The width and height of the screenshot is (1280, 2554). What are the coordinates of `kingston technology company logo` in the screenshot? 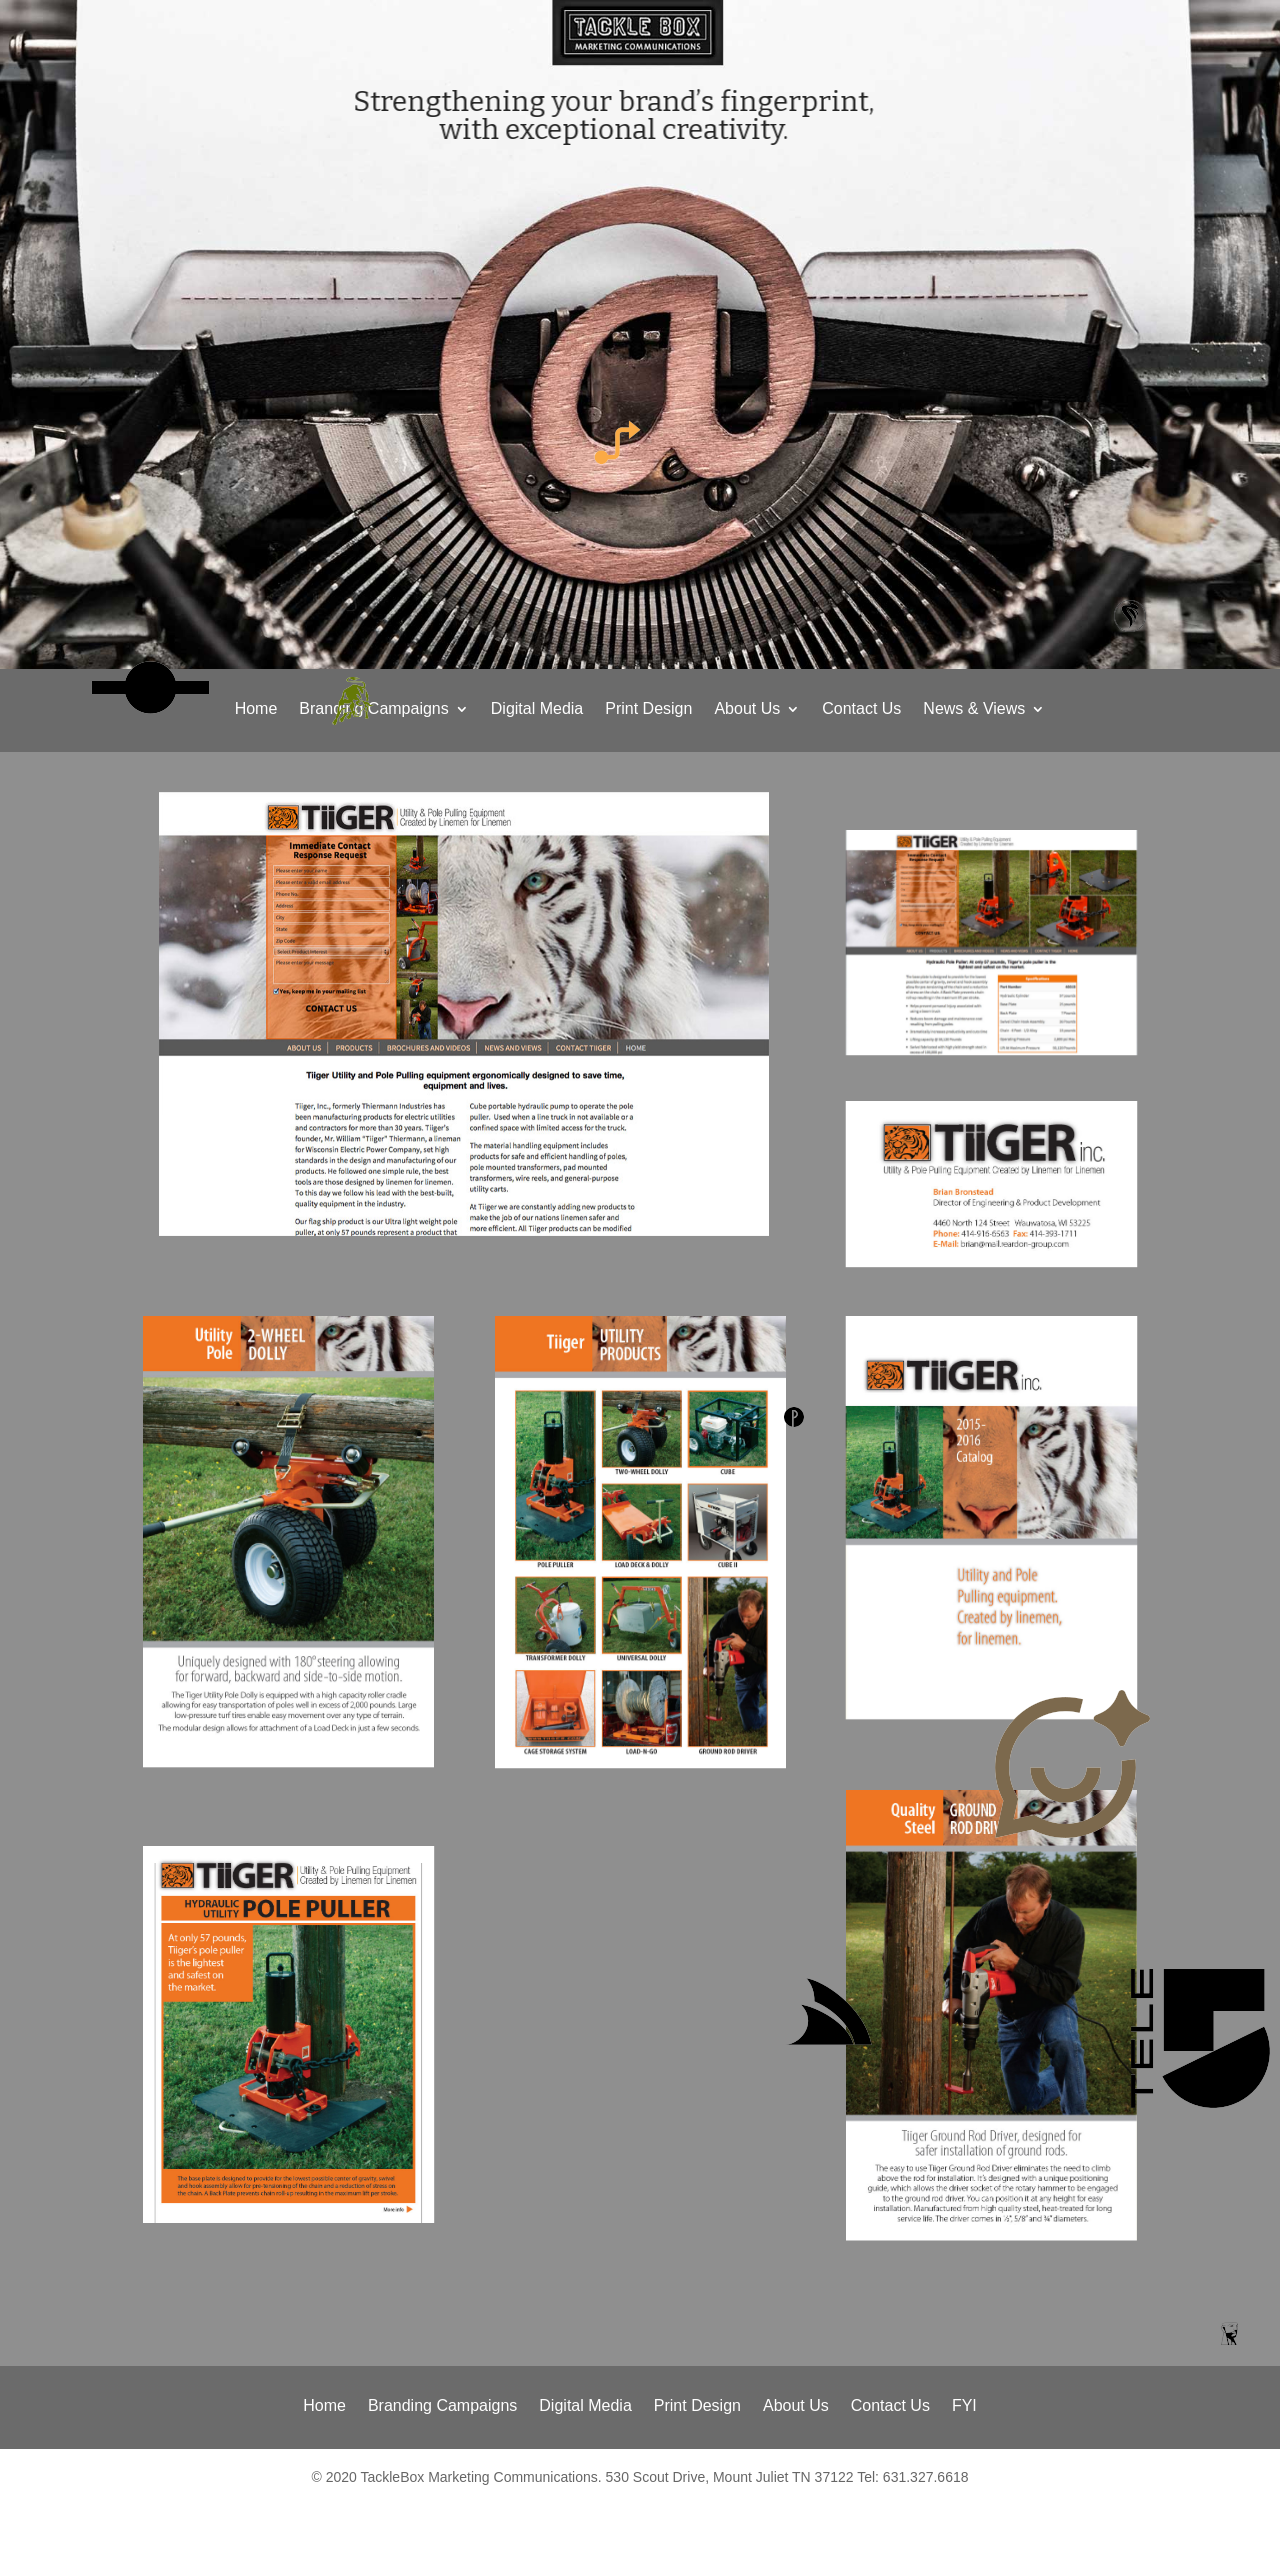 It's located at (1229, 2333).